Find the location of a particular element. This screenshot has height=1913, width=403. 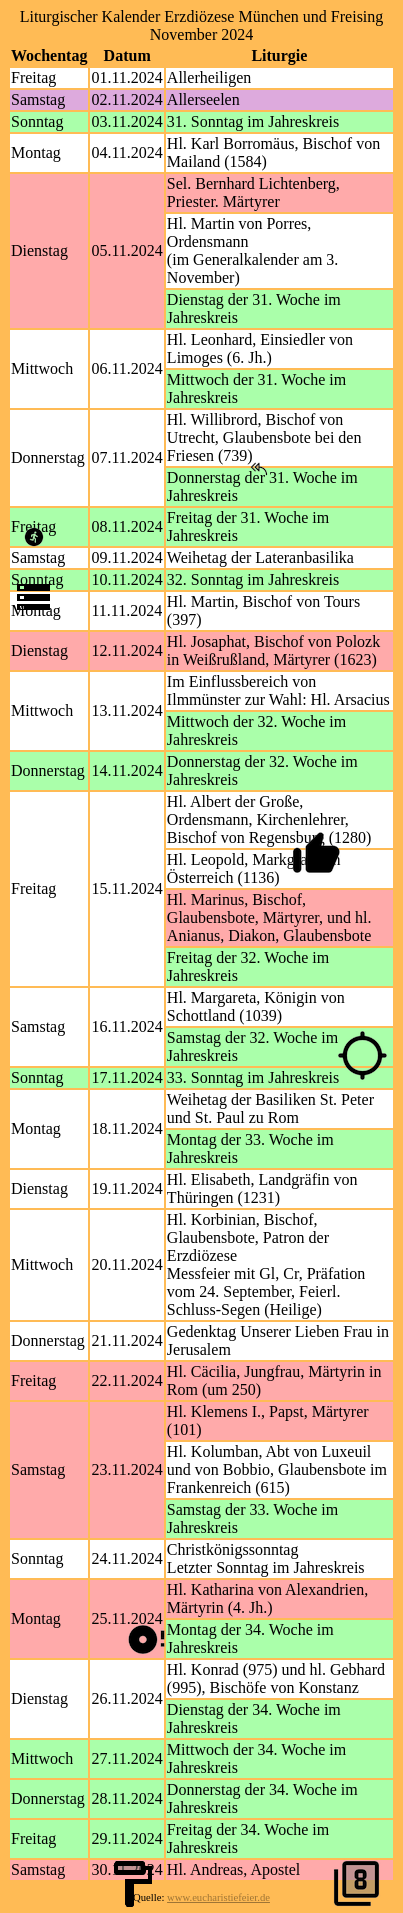

indicates storage disc is full is located at coordinates (146, 1639).